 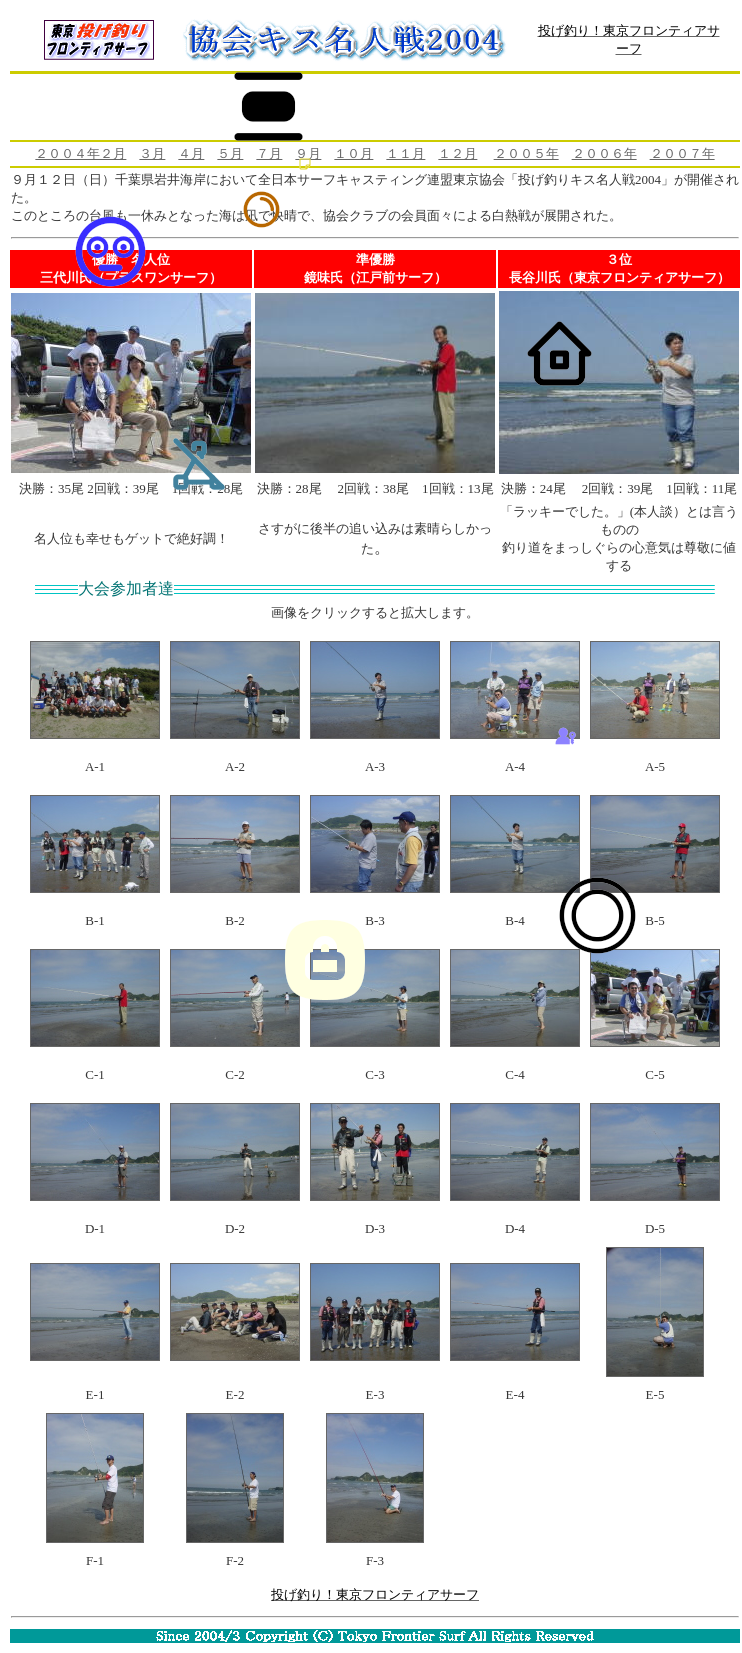 What do you see at coordinates (268, 106) in the screenshot?
I see `distribute layers horizontally with equal spacing` at bounding box center [268, 106].